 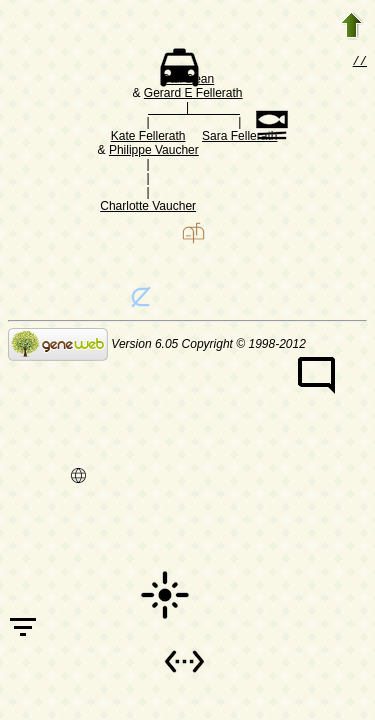 What do you see at coordinates (141, 297) in the screenshot?
I see `indicates a set is not a subset of another in mathematical notation` at bounding box center [141, 297].